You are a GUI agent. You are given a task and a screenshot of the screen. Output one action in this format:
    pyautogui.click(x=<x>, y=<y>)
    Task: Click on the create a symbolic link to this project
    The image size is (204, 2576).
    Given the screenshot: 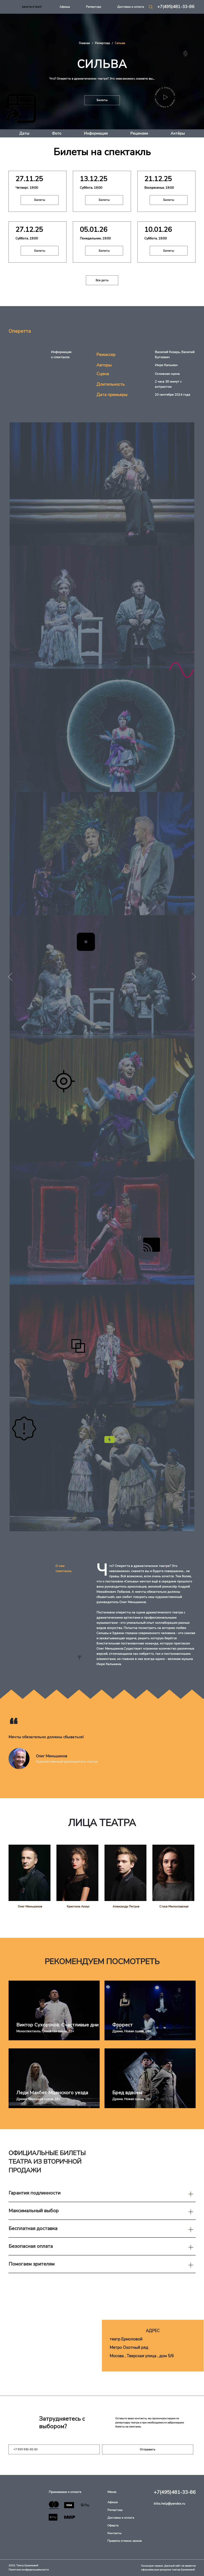 What is the action you would take?
    pyautogui.click(x=21, y=108)
    